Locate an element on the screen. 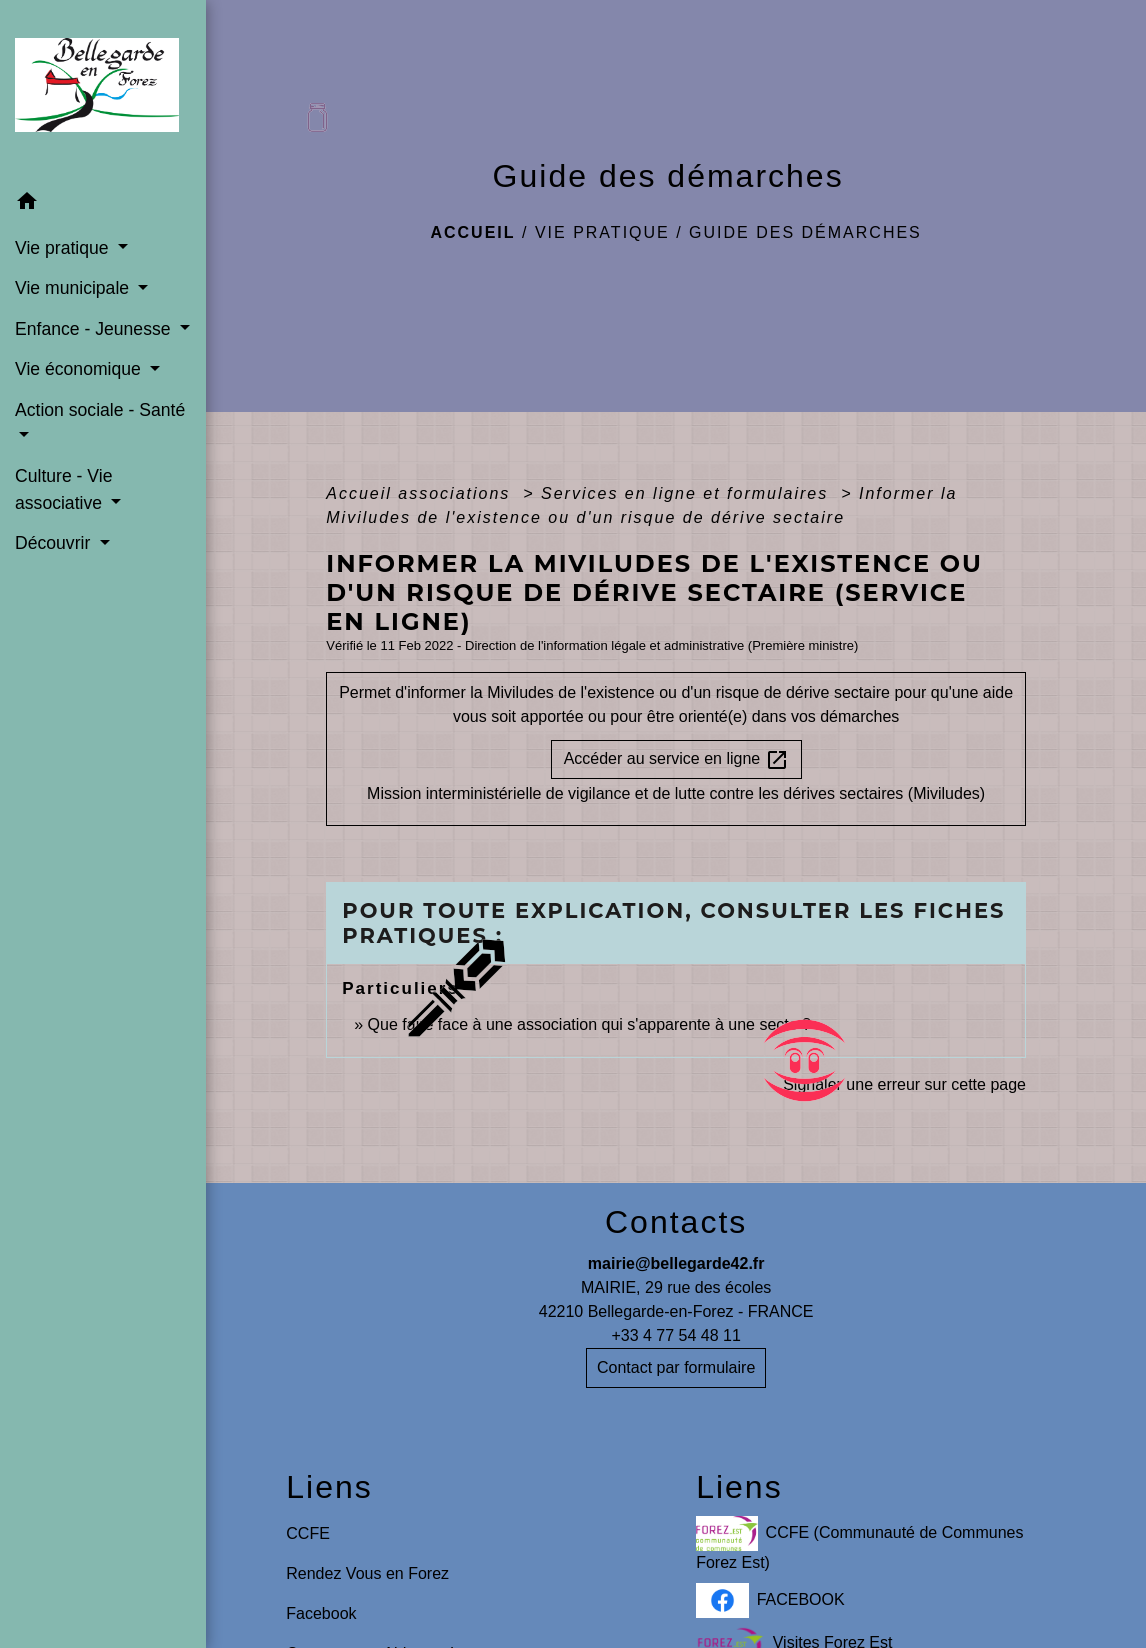  cast a spell or use magic ability is located at coordinates (457, 987).